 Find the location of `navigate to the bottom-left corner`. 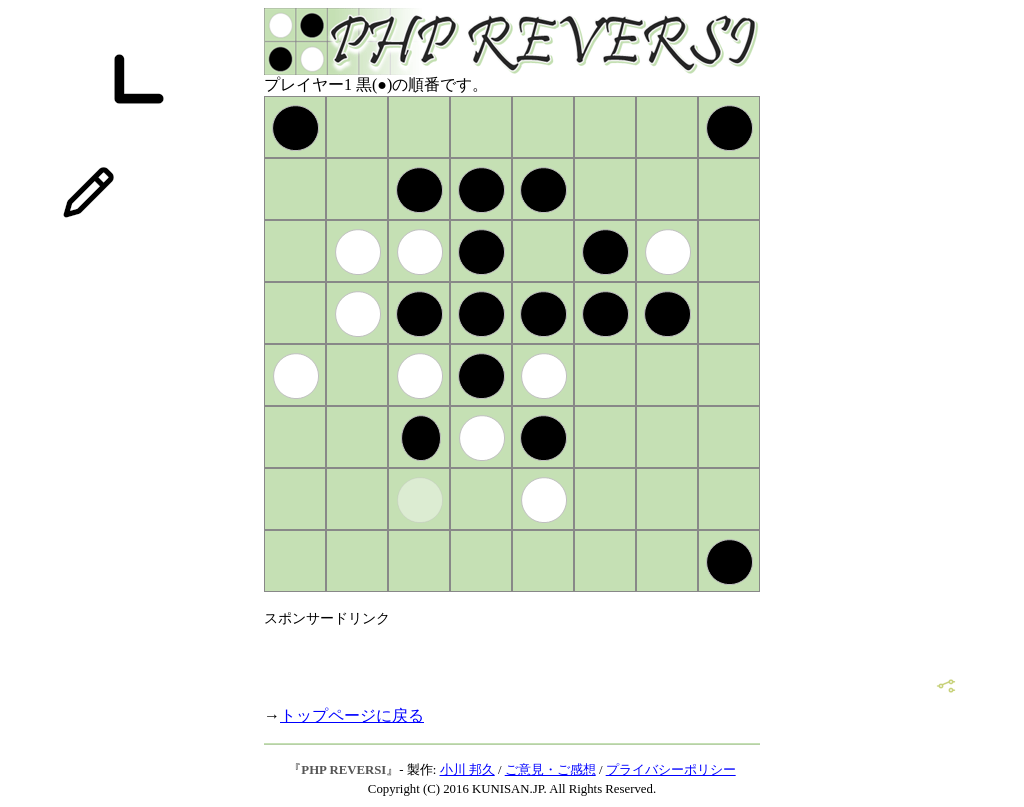

navigate to the bottom-left corner is located at coordinates (139, 79).